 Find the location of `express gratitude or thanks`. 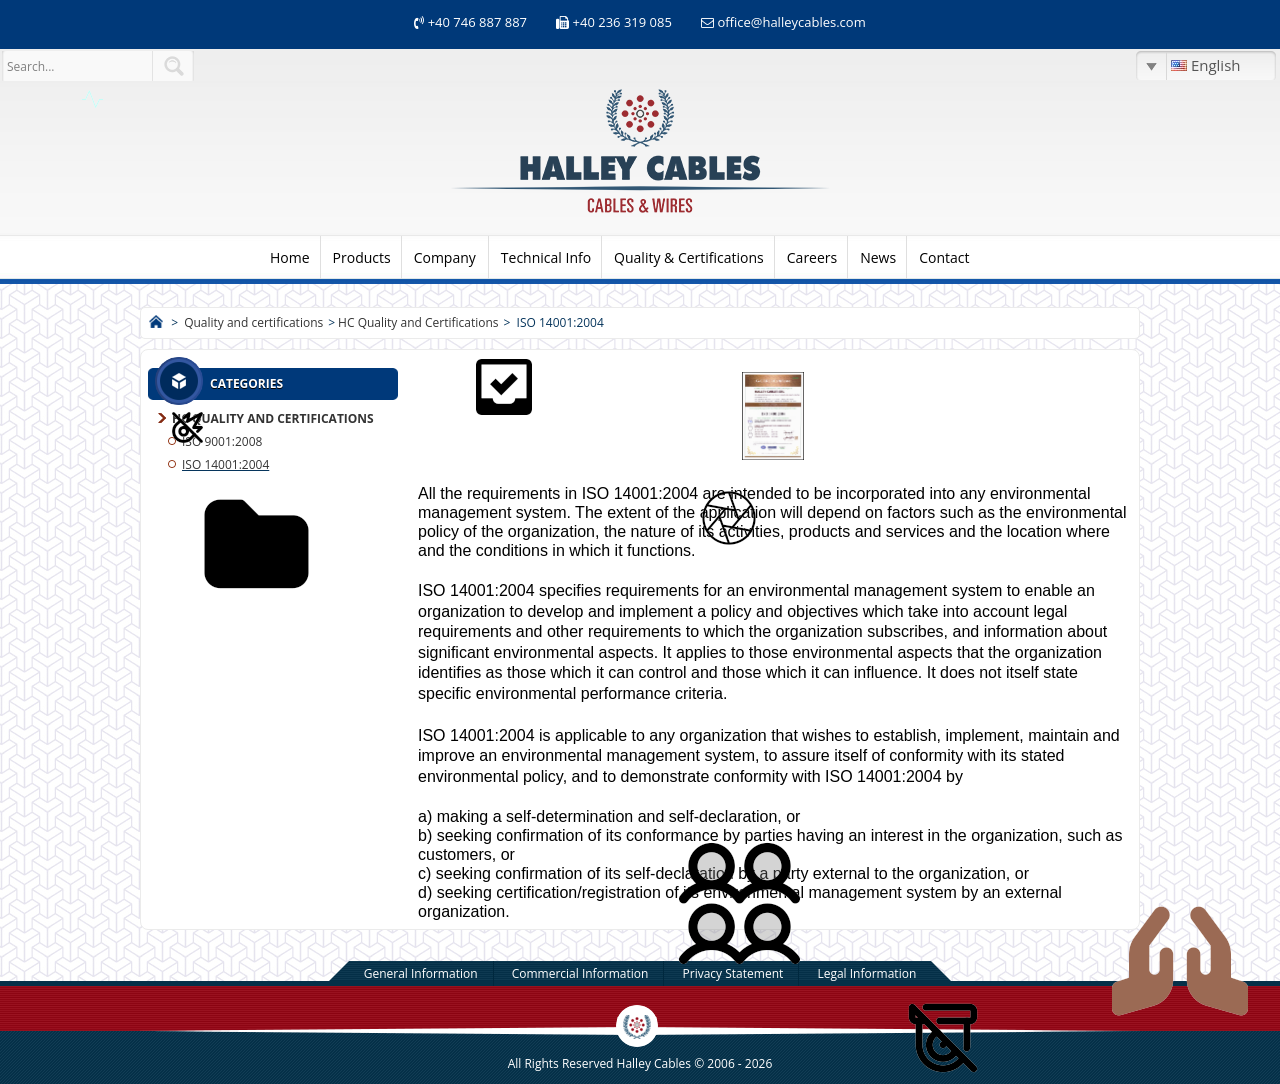

express gratitude or thanks is located at coordinates (1180, 961).